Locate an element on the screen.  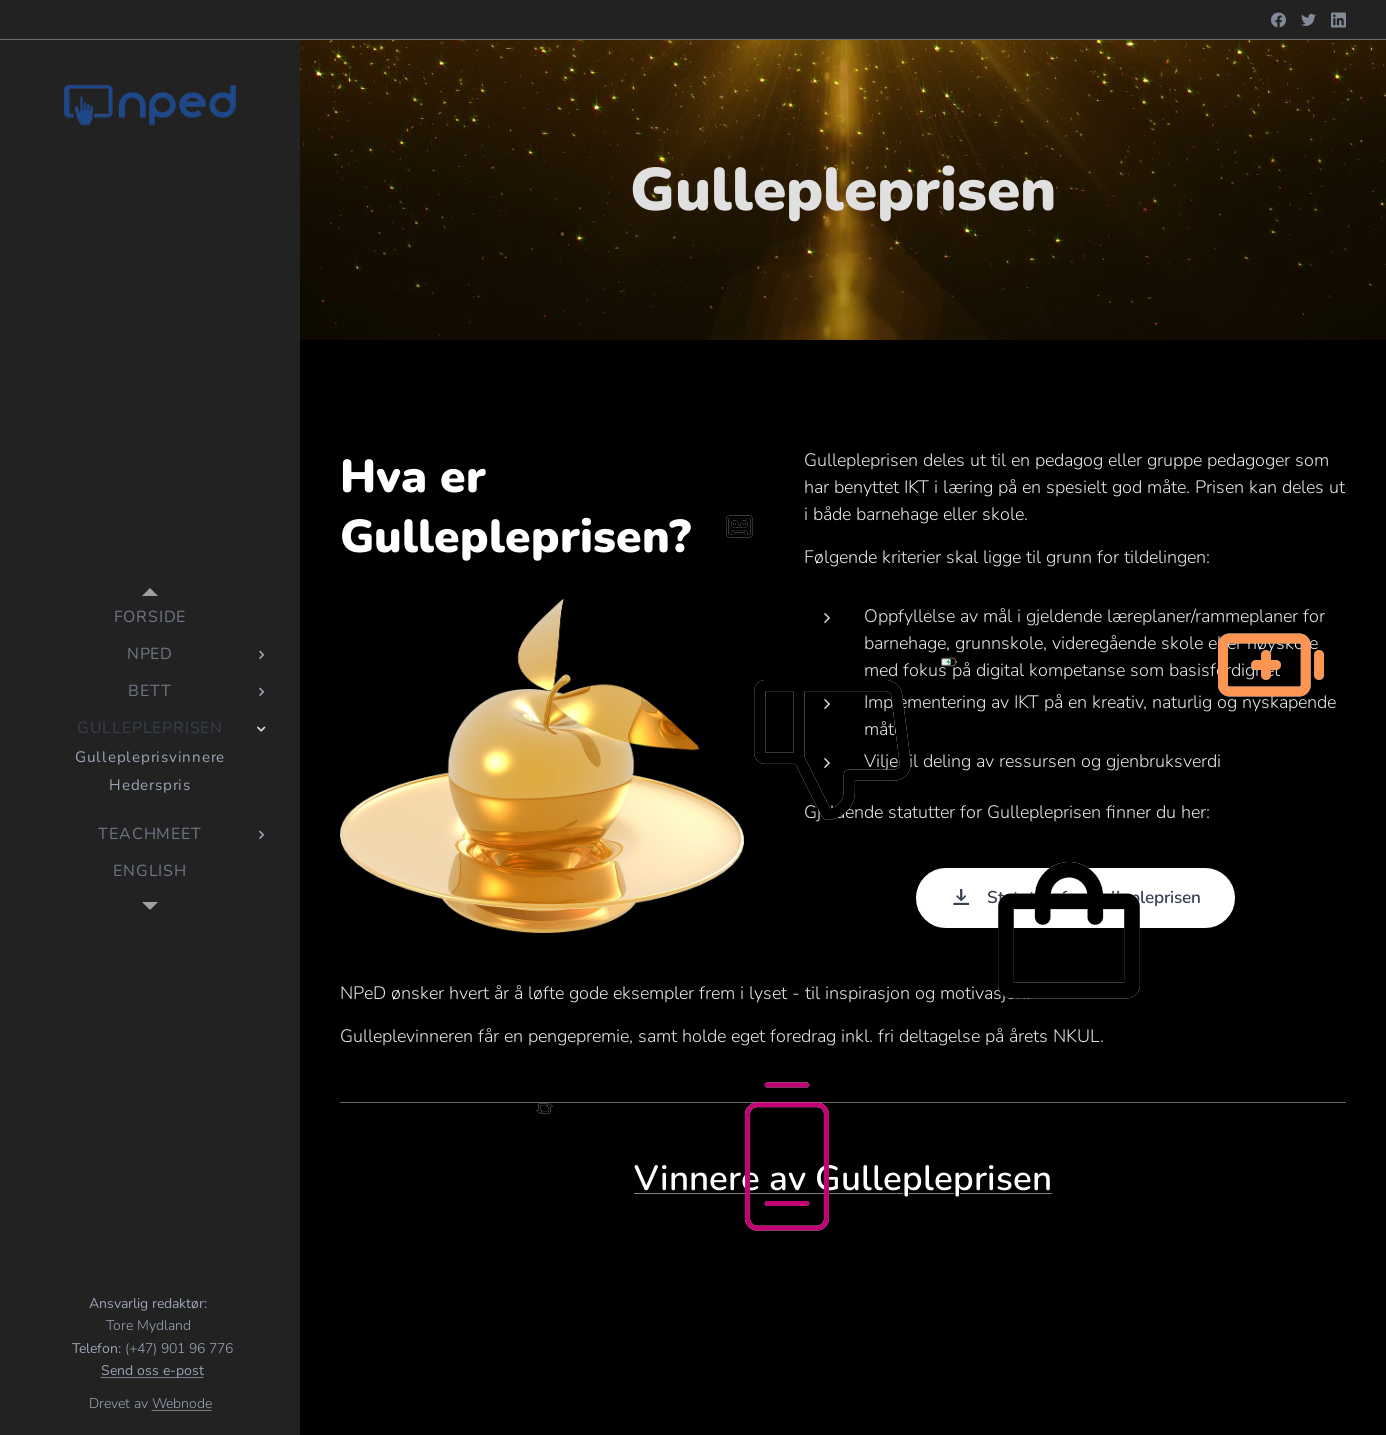
battery at 60% and currently charging is located at coordinates (949, 662).